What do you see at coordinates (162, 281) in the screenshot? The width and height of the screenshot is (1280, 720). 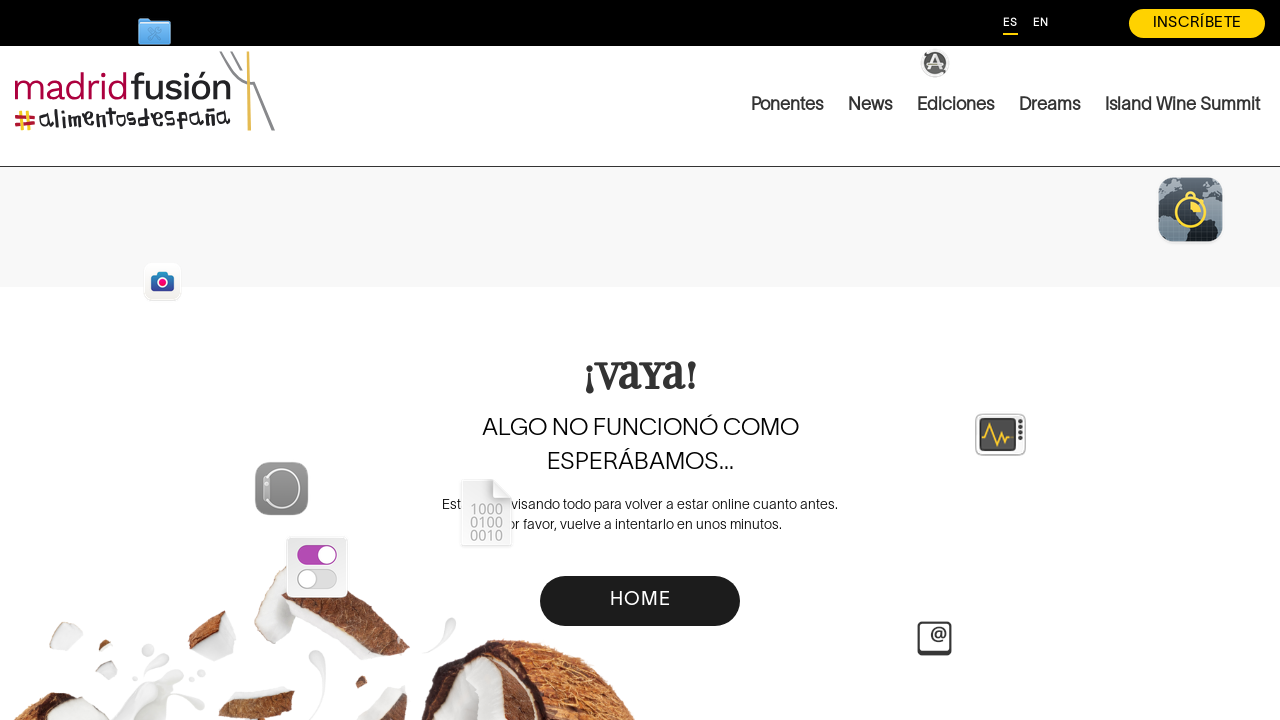 I see `open simplescreenrecorder app` at bounding box center [162, 281].